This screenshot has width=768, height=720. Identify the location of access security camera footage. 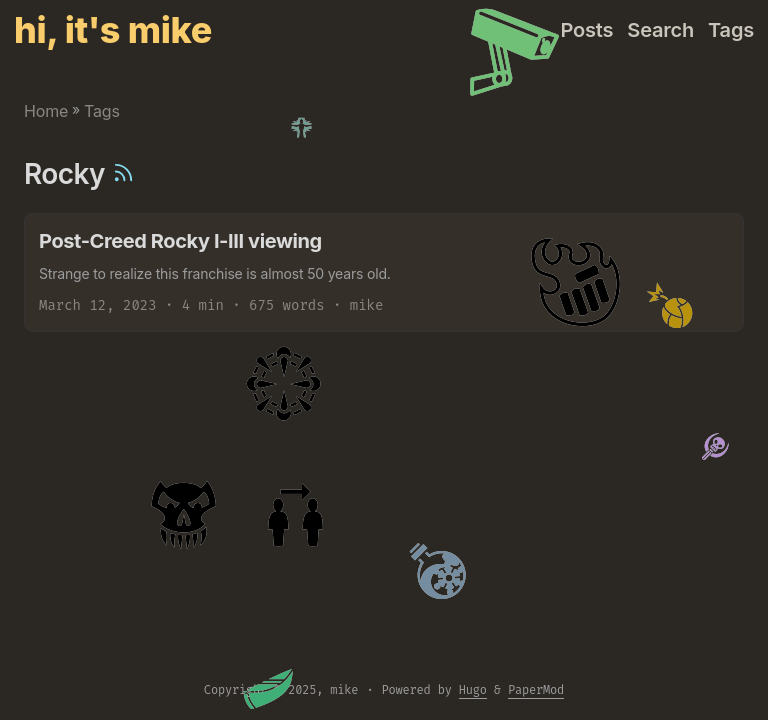
(514, 52).